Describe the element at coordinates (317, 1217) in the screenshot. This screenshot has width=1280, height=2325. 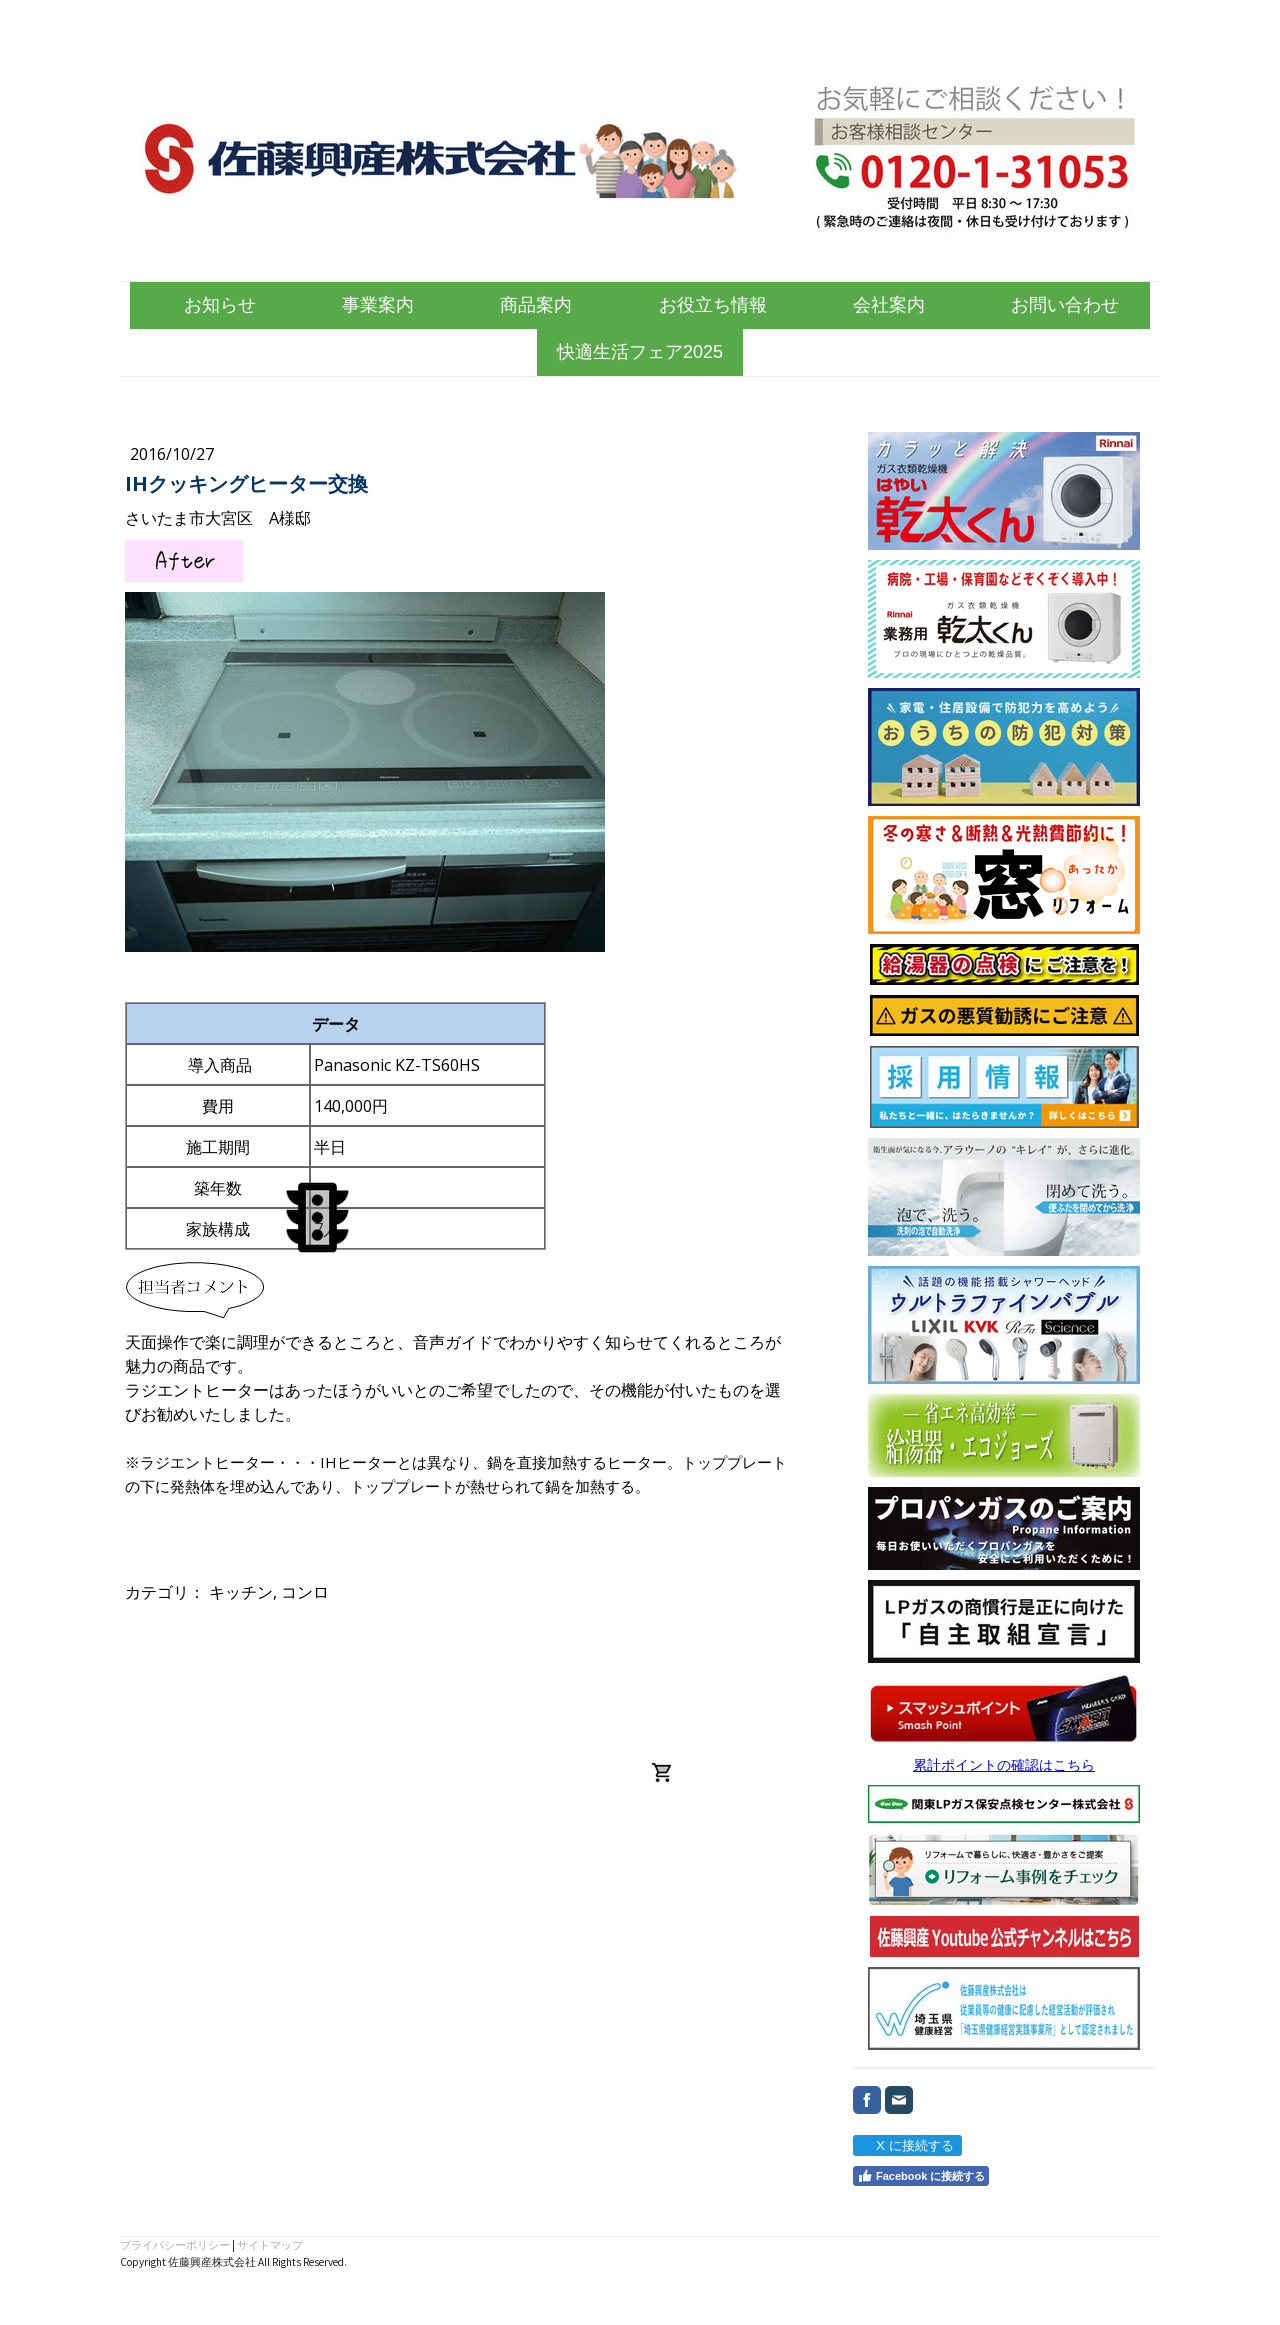
I see `view traffic conditions on map` at that location.